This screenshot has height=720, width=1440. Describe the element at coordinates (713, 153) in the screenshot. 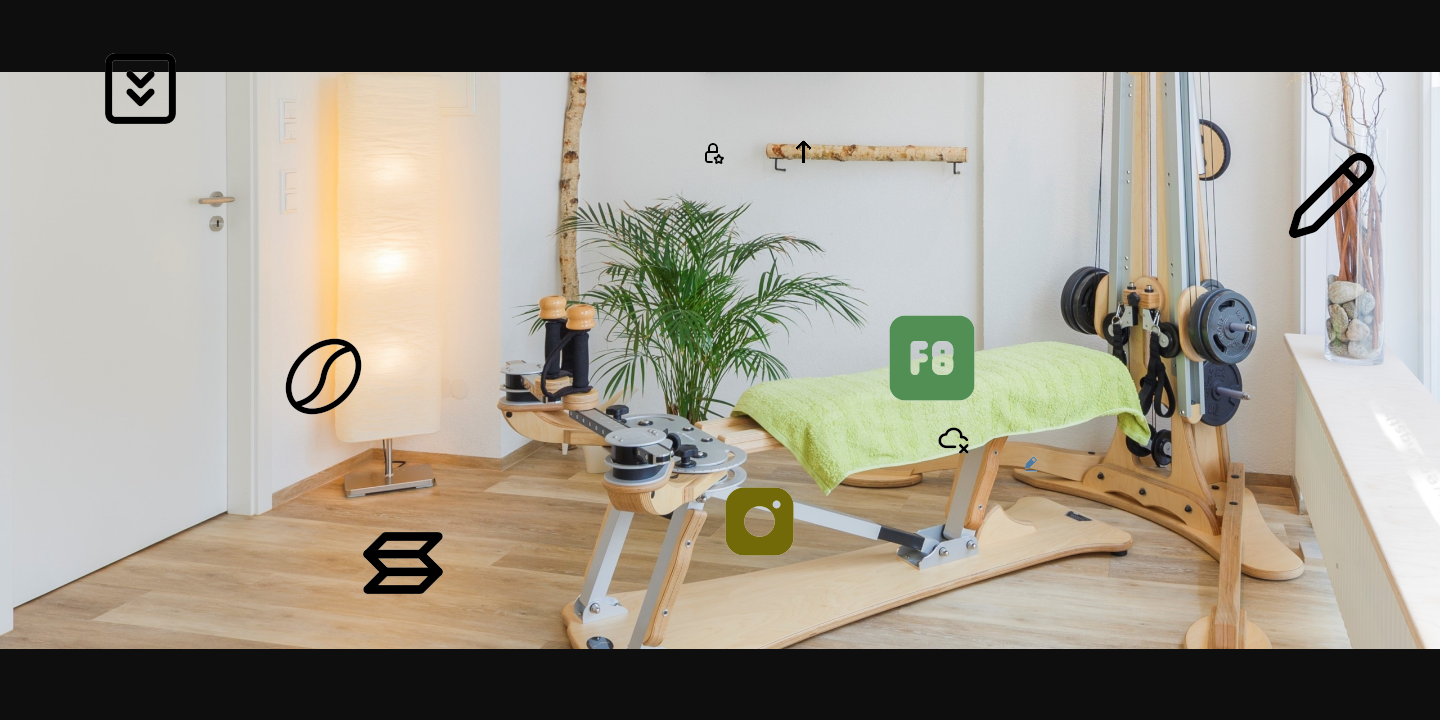

I see `mark a password or credential as favorite` at that location.